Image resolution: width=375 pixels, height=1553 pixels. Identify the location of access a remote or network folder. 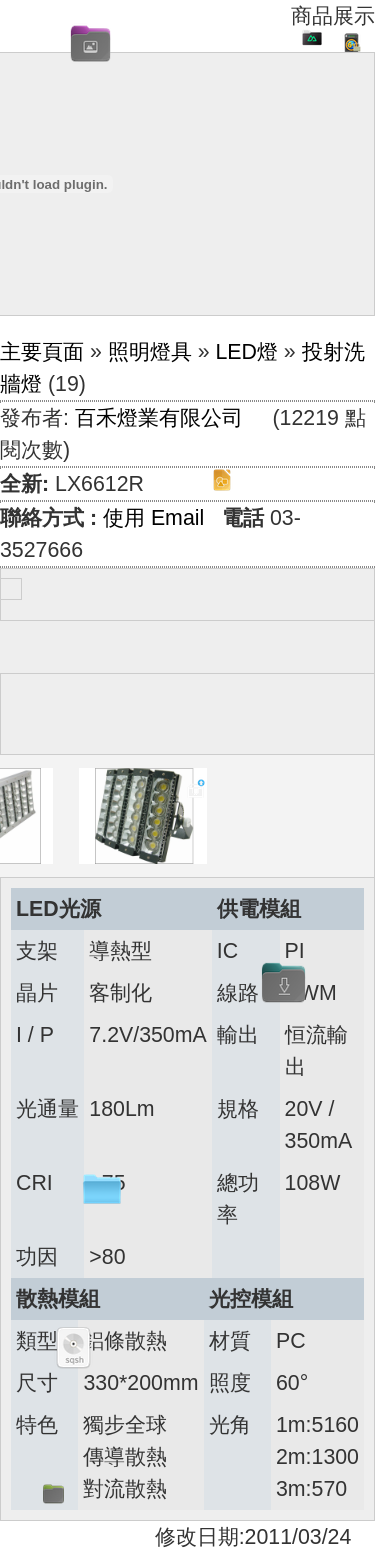
(53, 1493).